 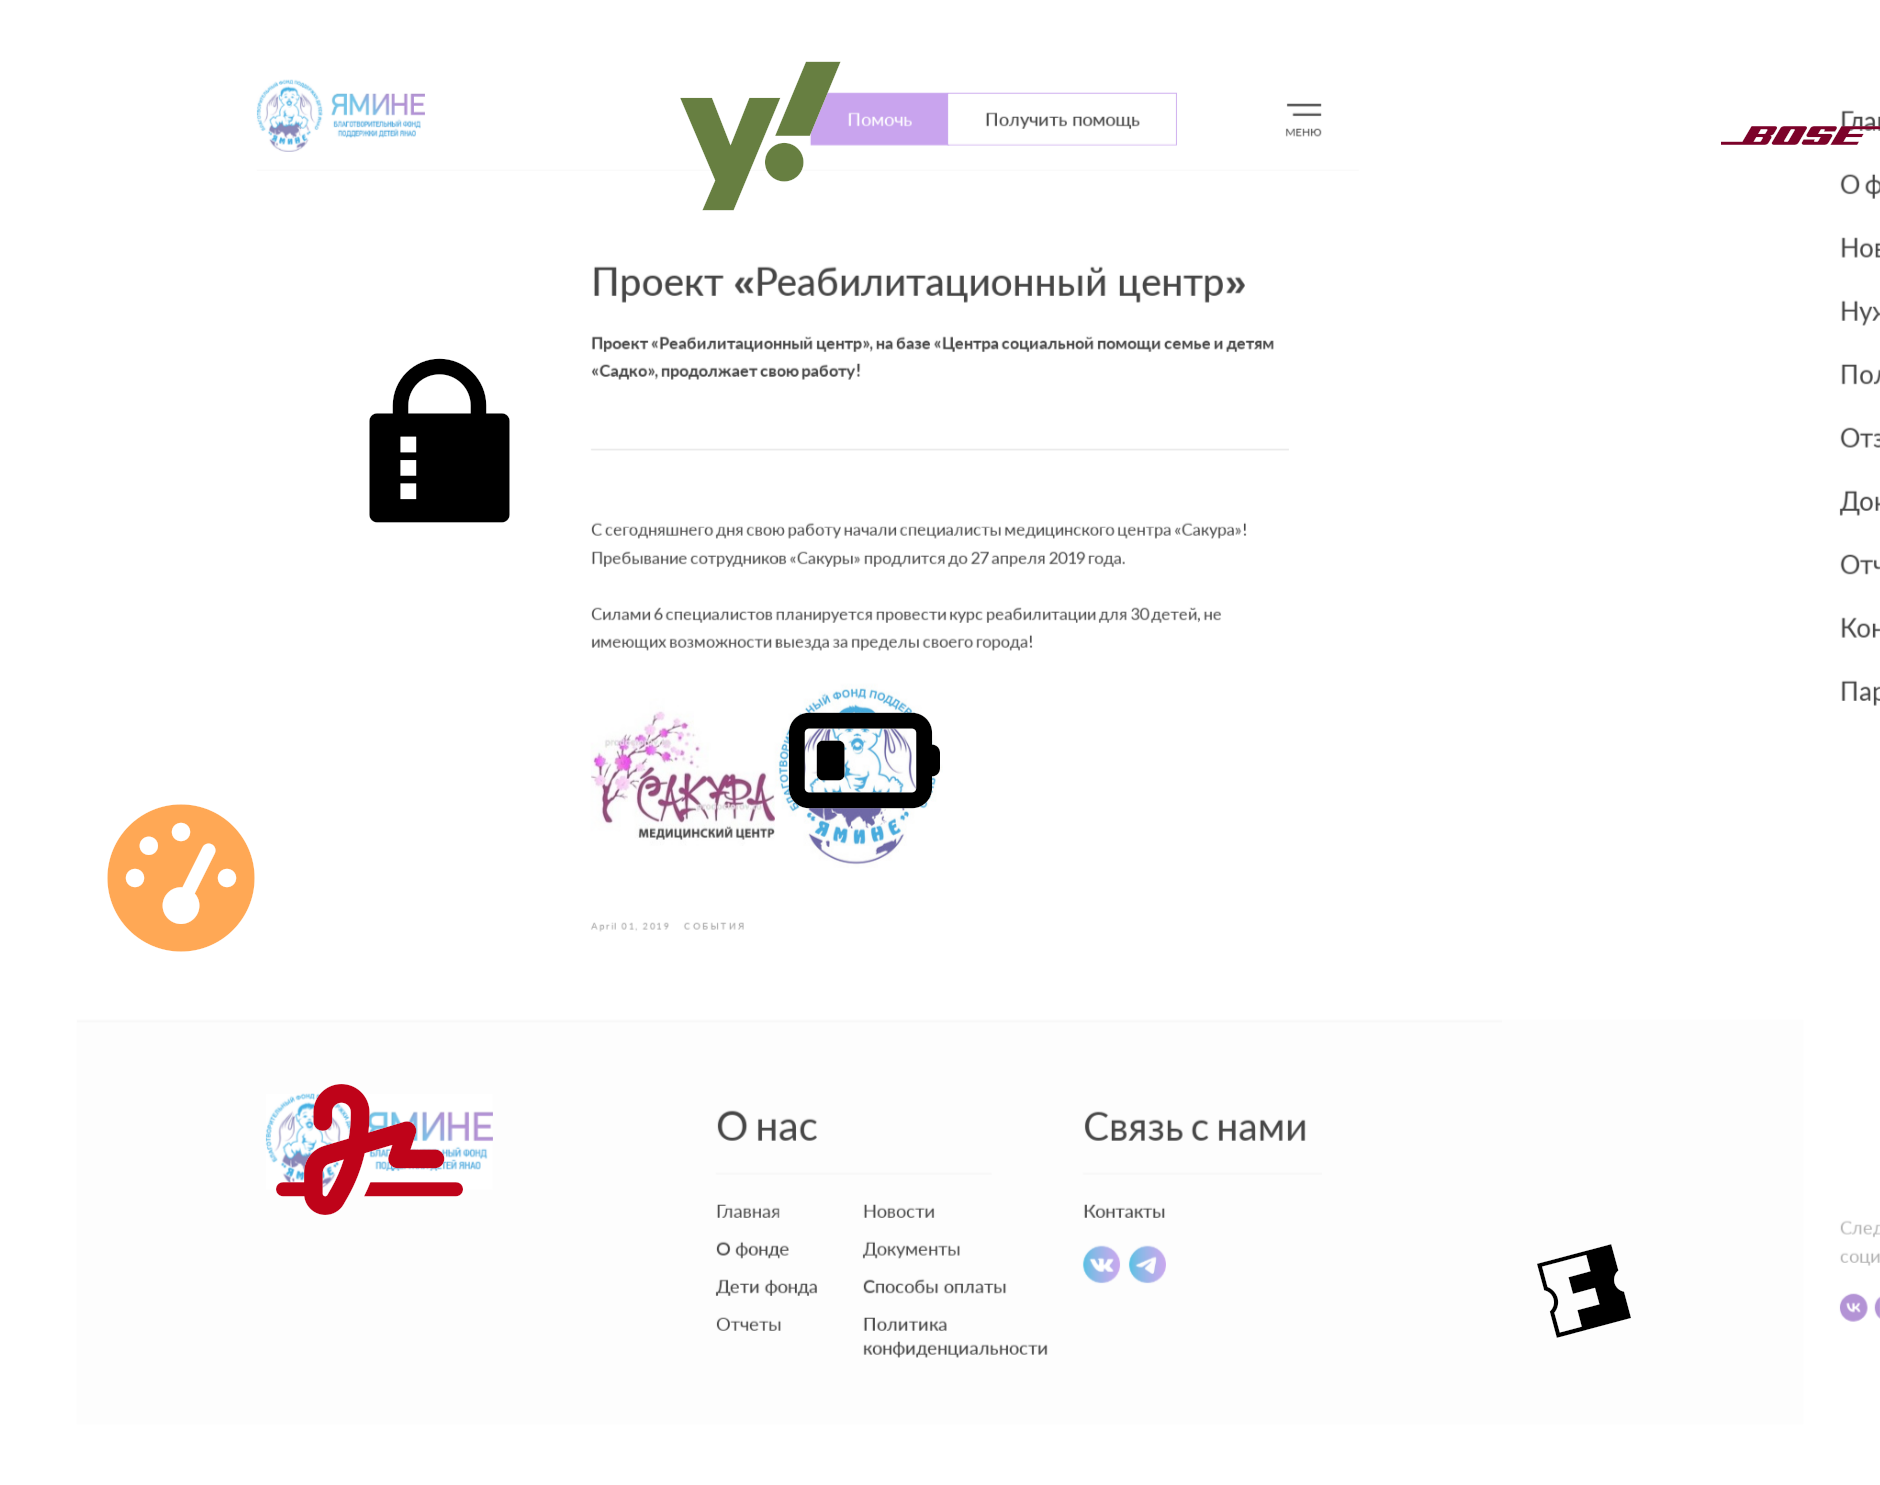 What do you see at coordinates (439, 444) in the screenshot?
I see `access a private git repository` at bounding box center [439, 444].